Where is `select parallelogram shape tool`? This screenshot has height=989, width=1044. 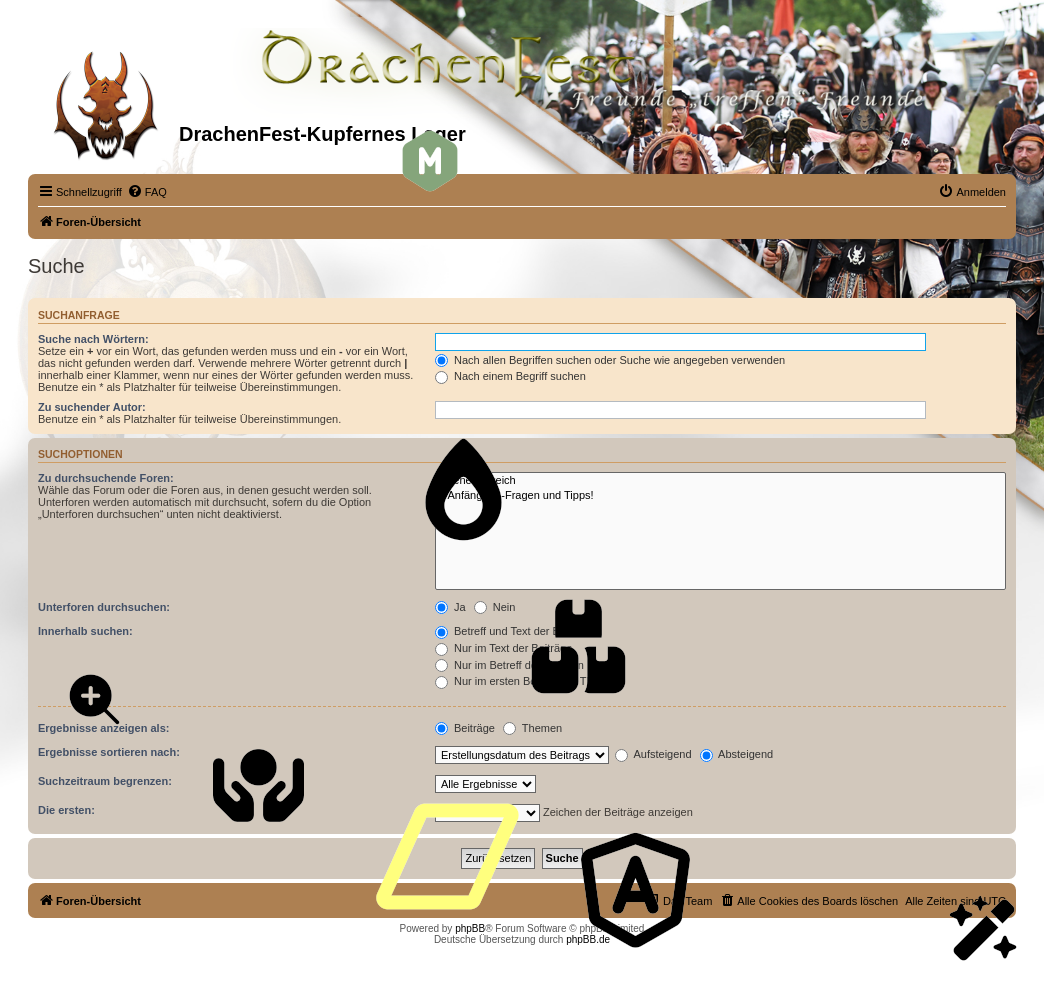
select parallelogram shape tool is located at coordinates (447, 856).